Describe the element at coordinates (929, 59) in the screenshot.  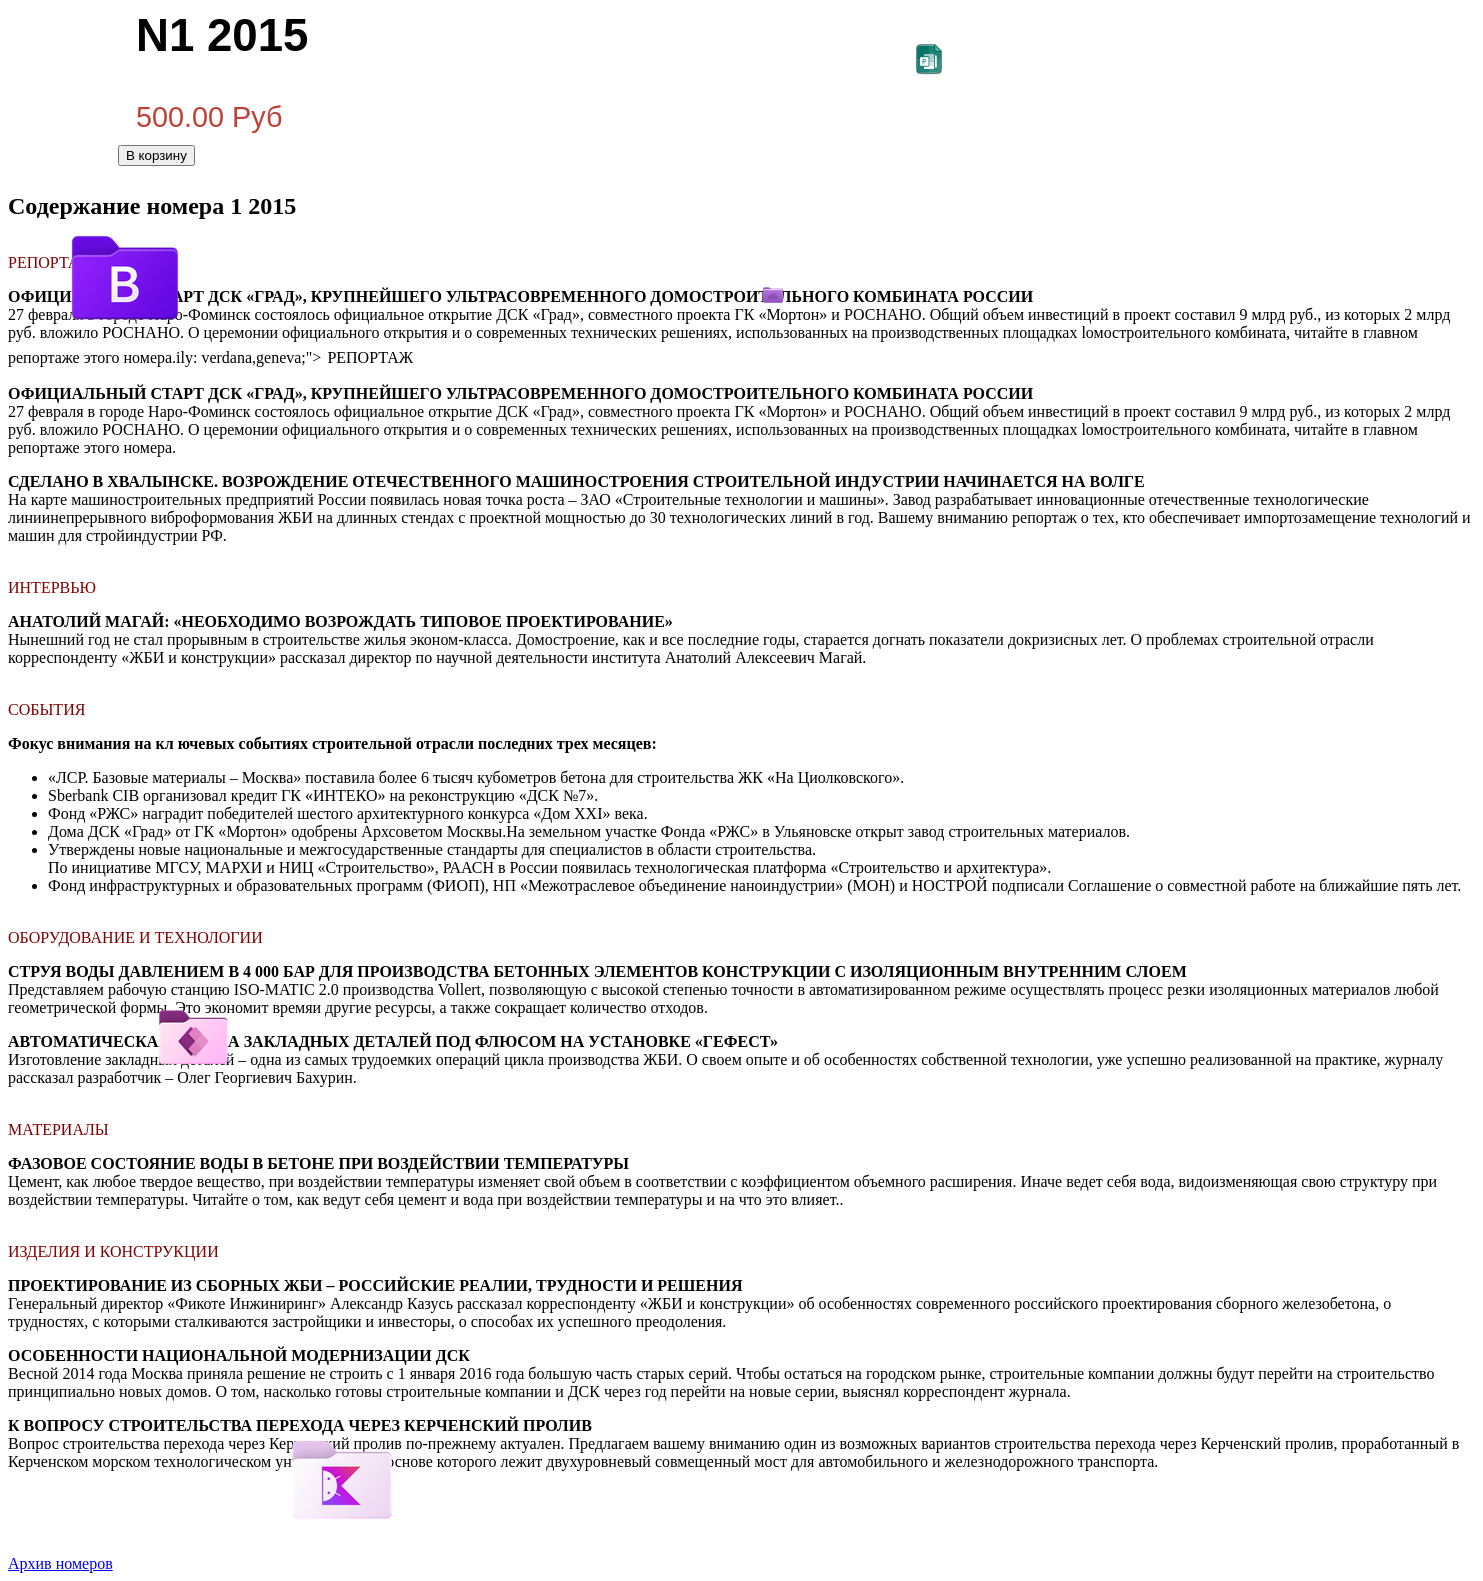
I see `a microsoft publisher document file` at that location.